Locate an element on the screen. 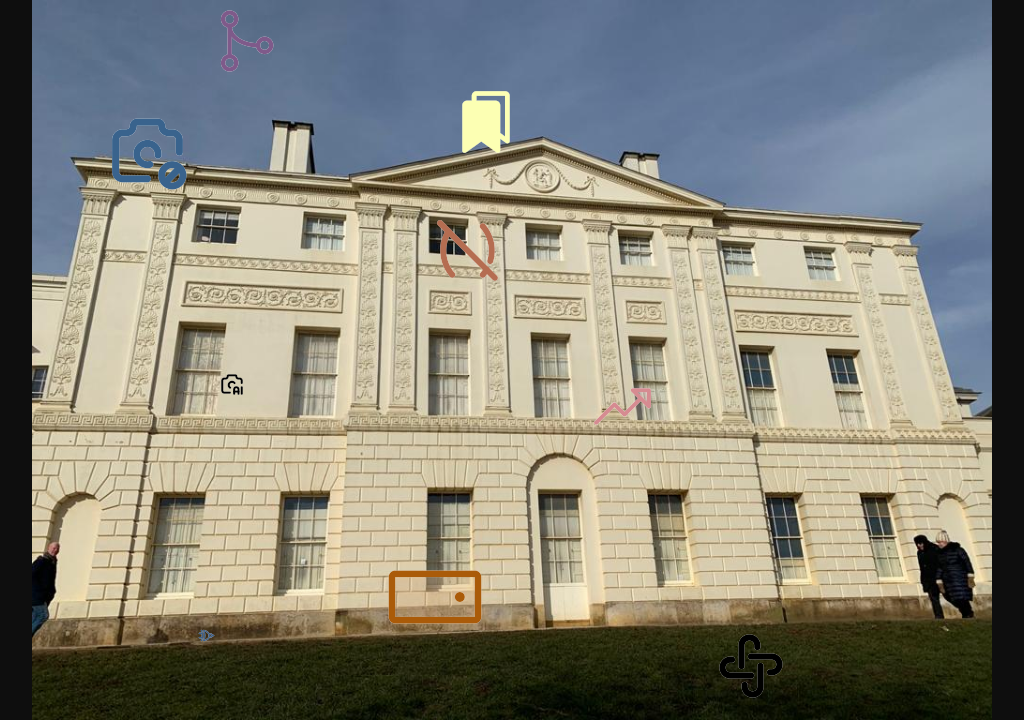 The width and height of the screenshot is (1024, 720). view your saved bookmarks is located at coordinates (486, 122).